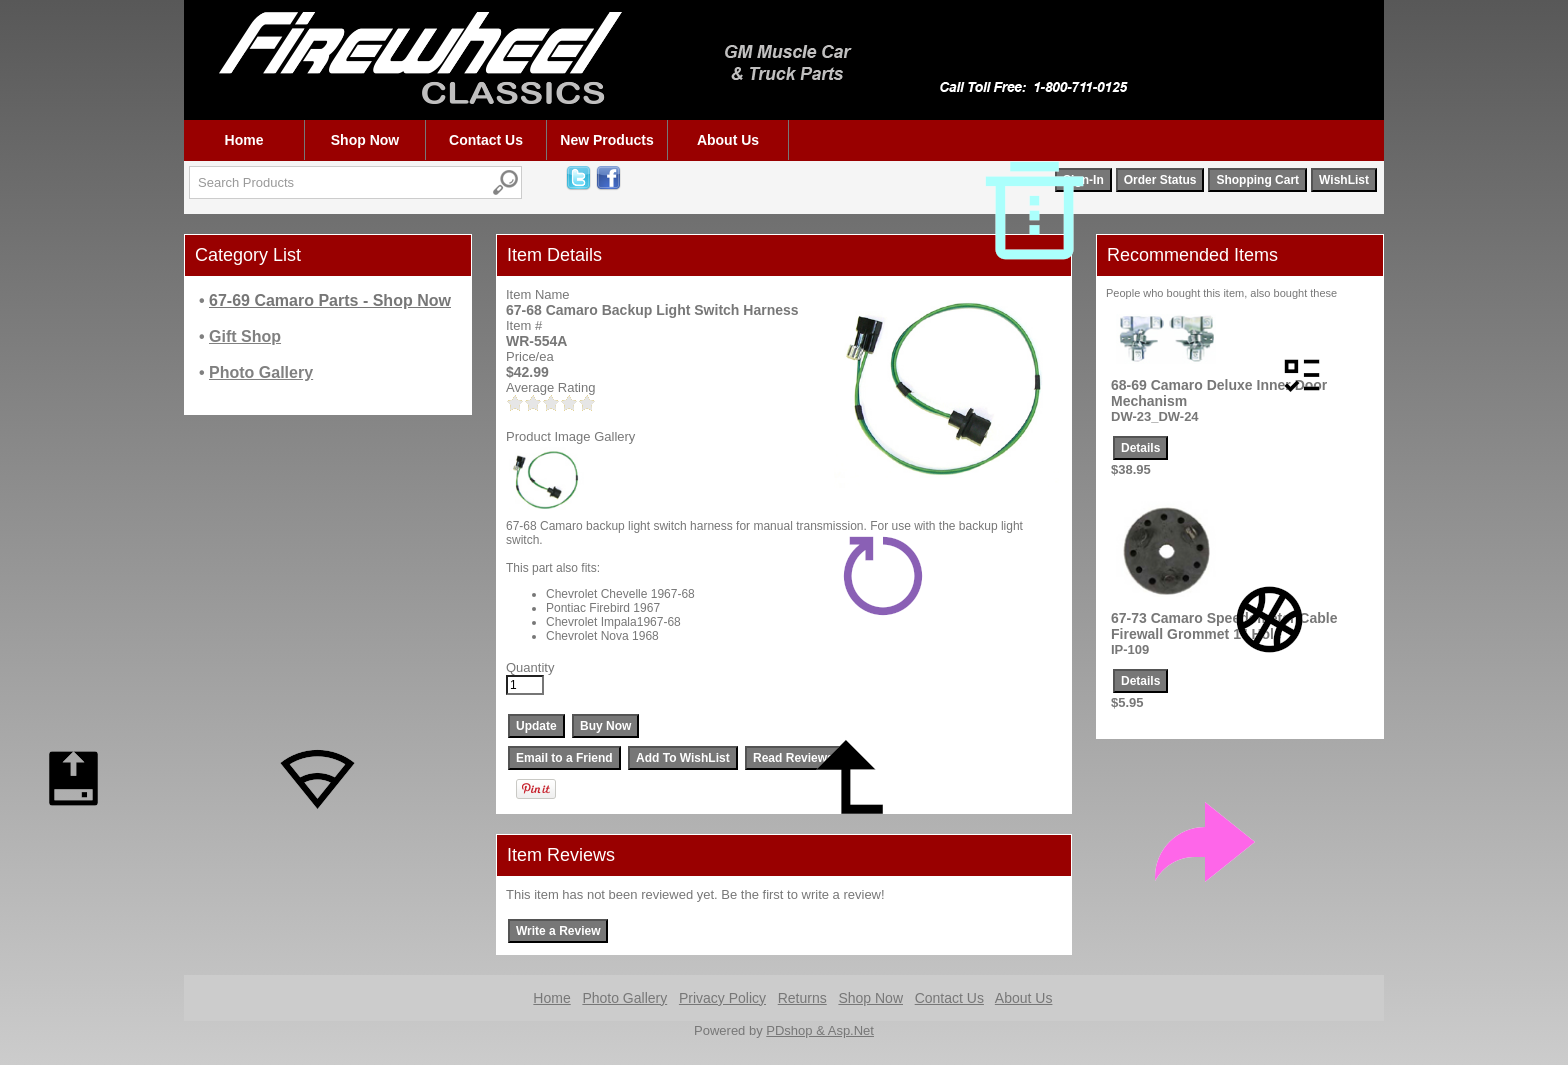 This screenshot has width=1568, height=1065. Describe the element at coordinates (1034, 210) in the screenshot. I see `delete selected item` at that location.